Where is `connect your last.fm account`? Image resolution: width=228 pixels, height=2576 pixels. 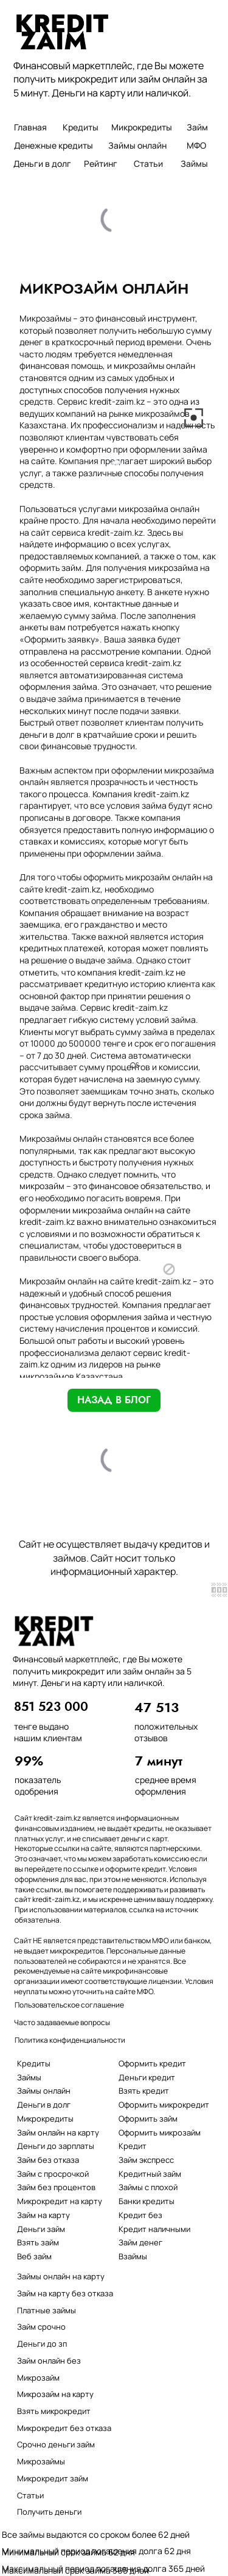 connect your last.fm account is located at coordinates (134, 1064).